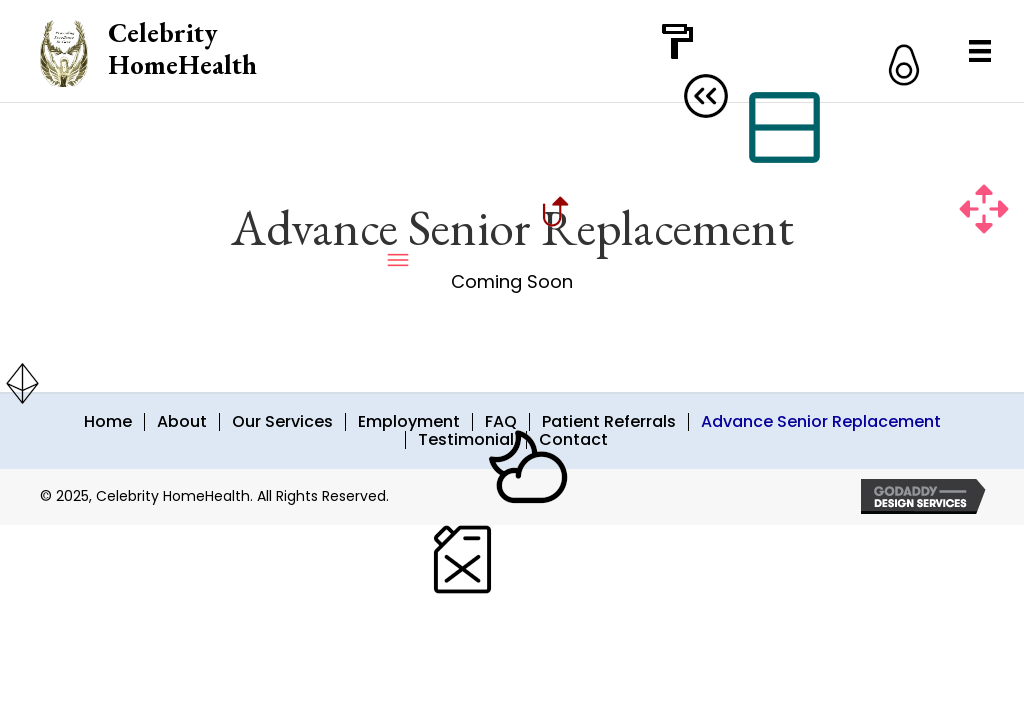 The width and height of the screenshot is (1024, 720). What do you see at coordinates (676, 41) in the screenshot?
I see `apply formatting style to selected content` at bounding box center [676, 41].